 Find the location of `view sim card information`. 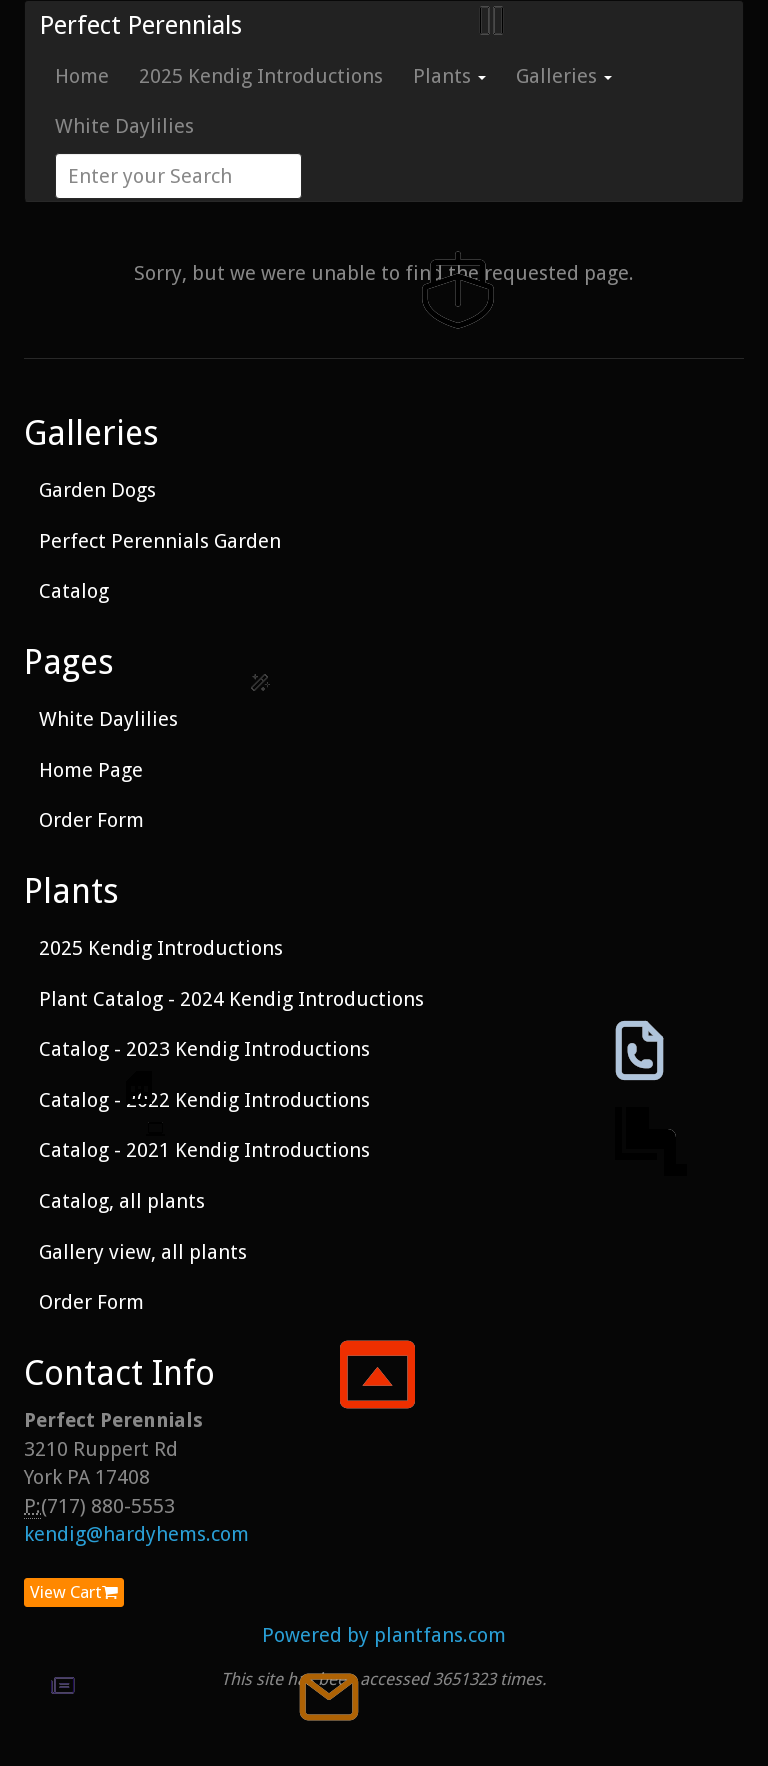

view sim card information is located at coordinates (139, 1087).